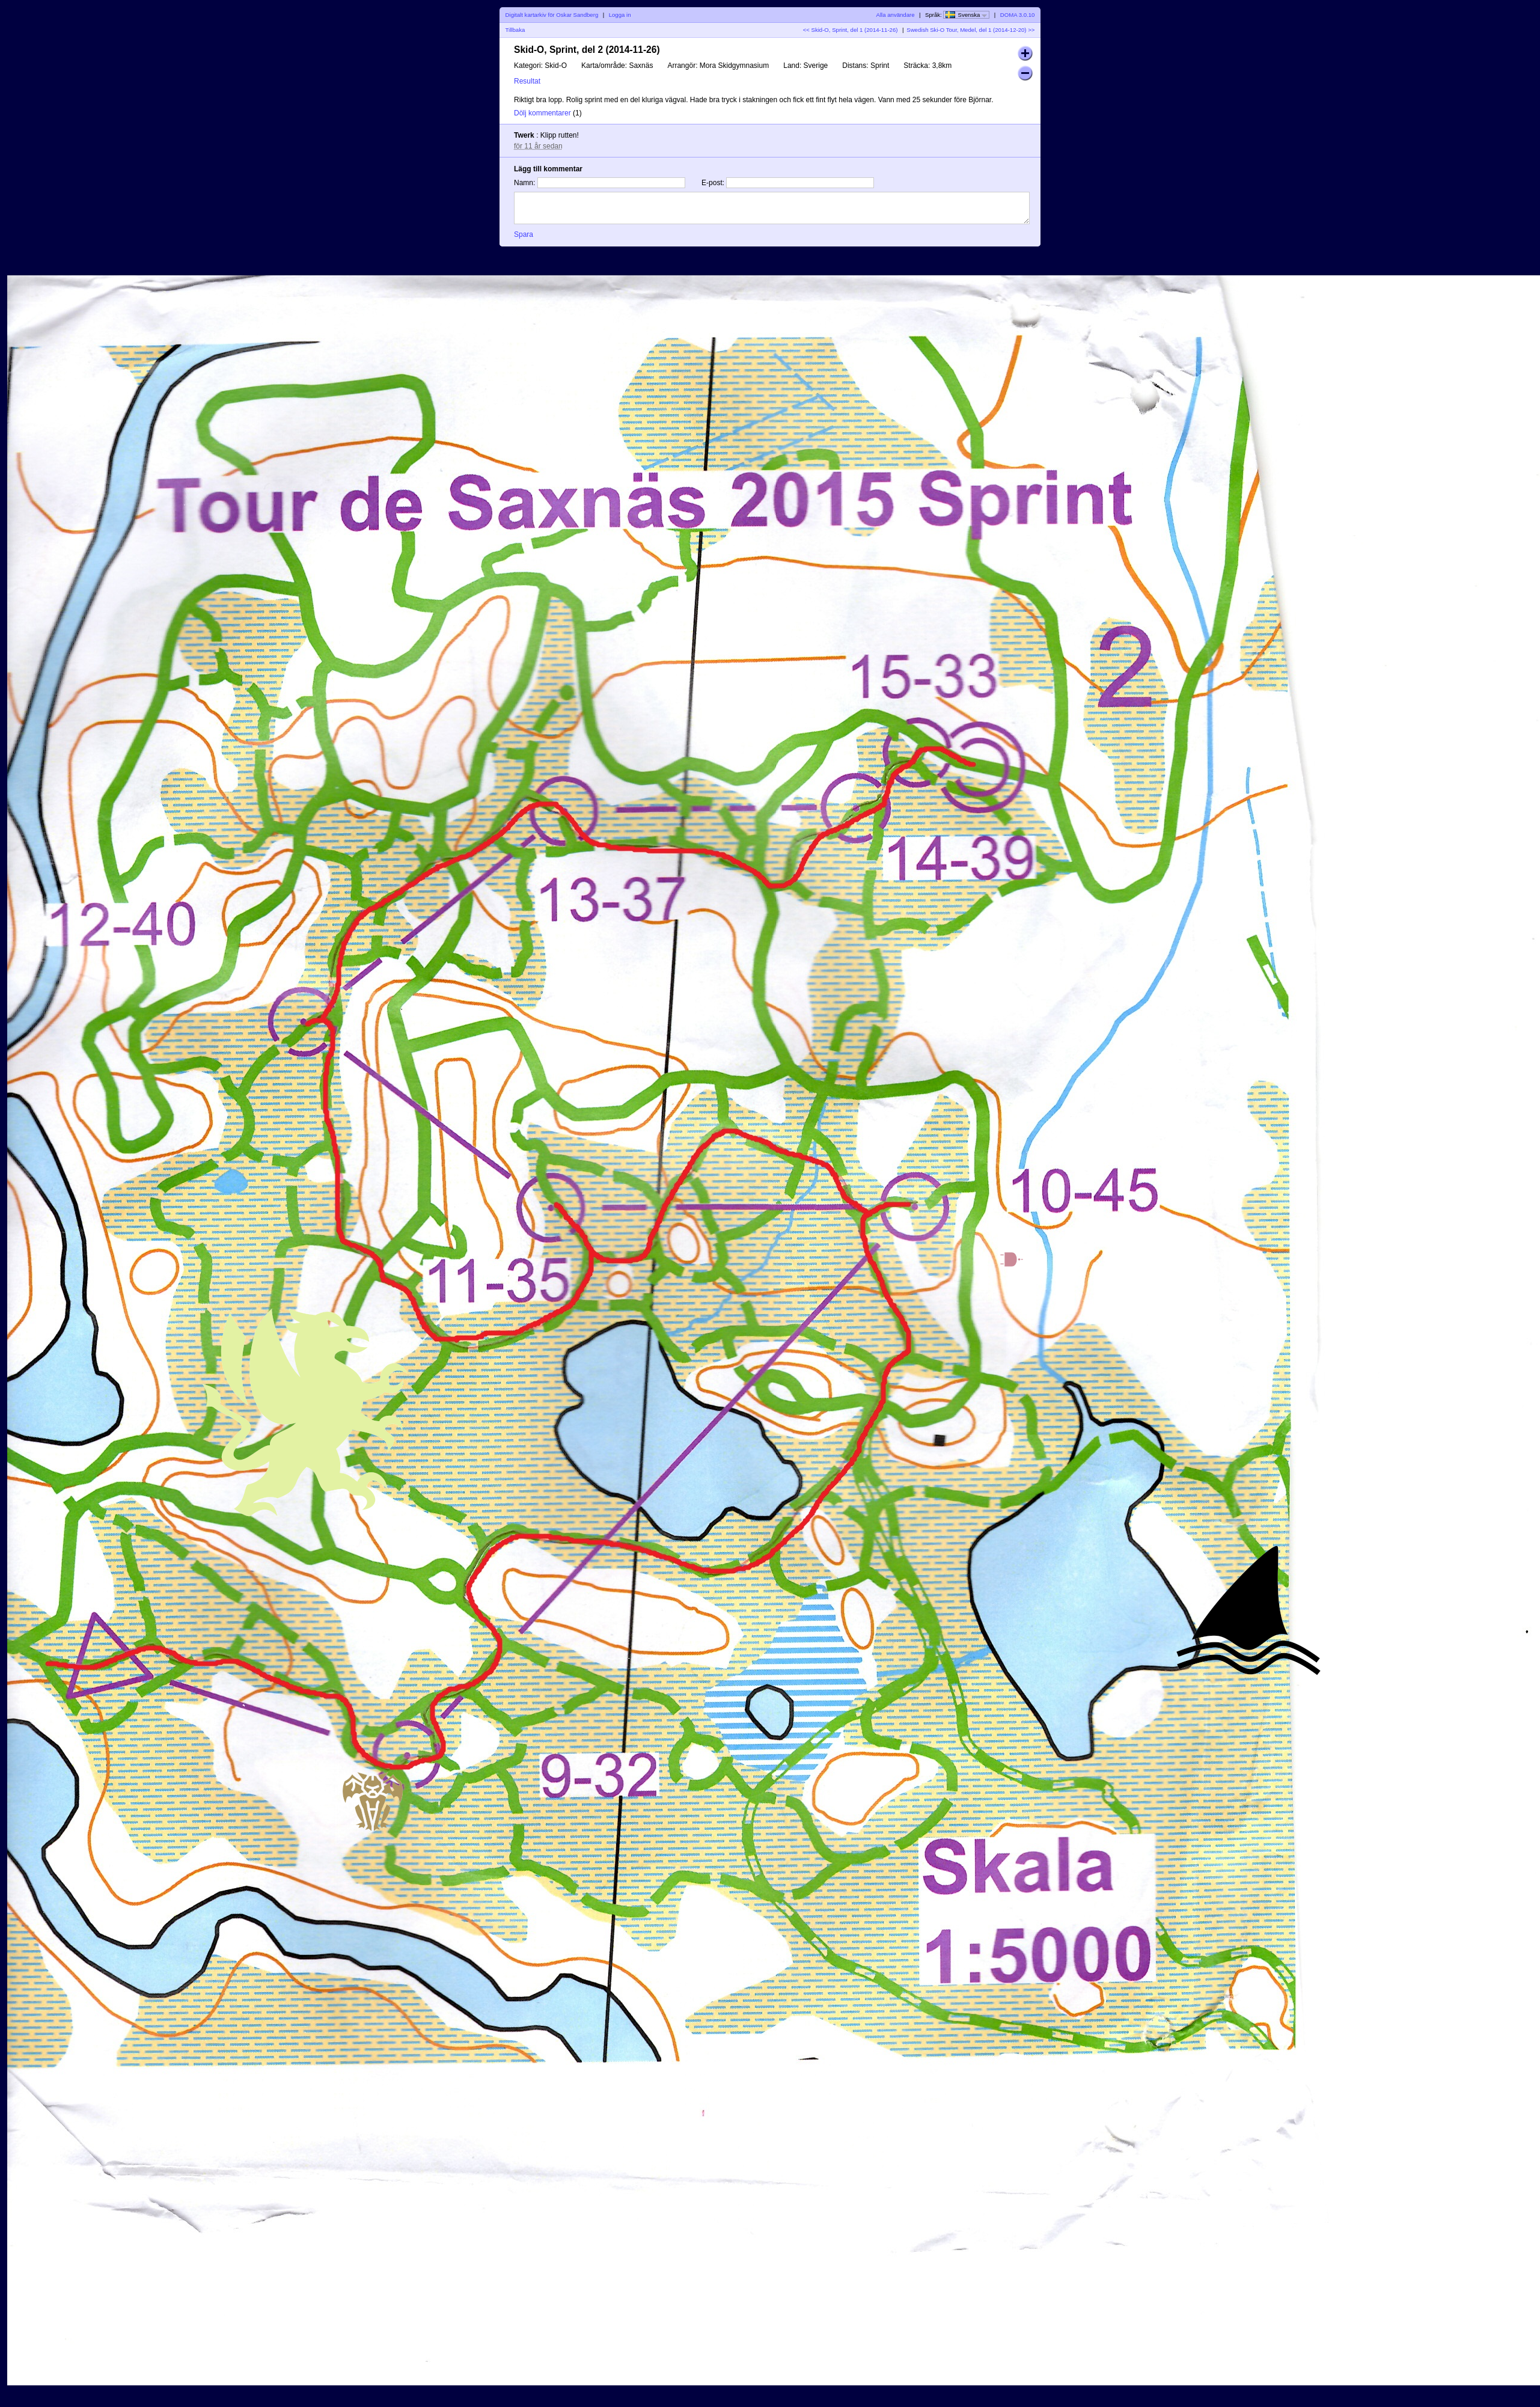 This screenshot has height=2407, width=1540. I want to click on represents a NAND logic gate in a circuit diagram, so click(1012, 1259).